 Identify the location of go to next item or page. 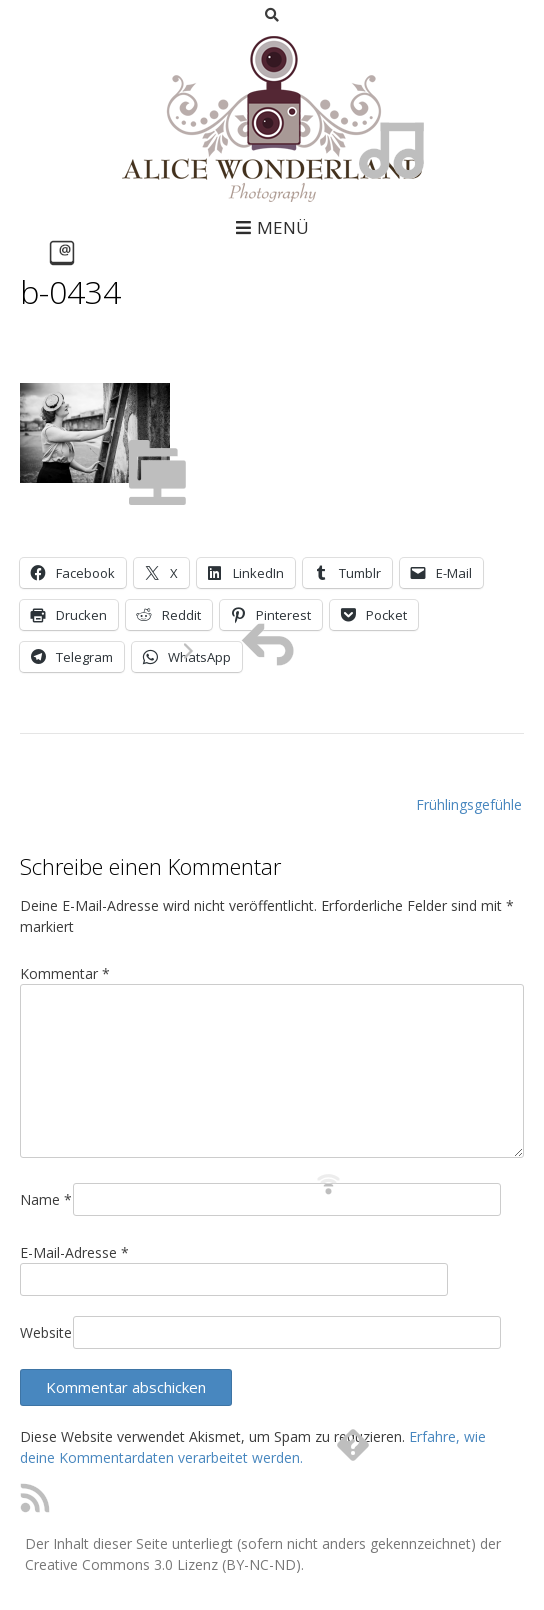
(189, 651).